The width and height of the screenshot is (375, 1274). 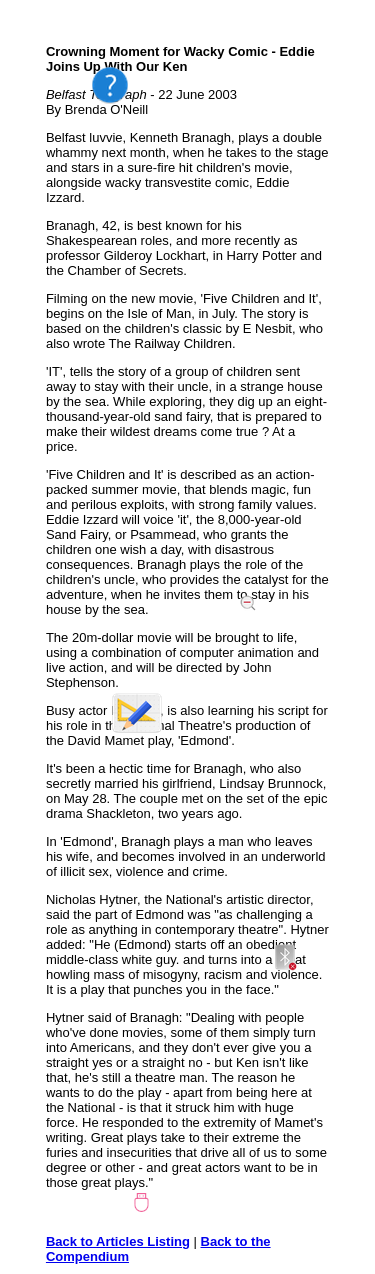 What do you see at coordinates (285, 957) in the screenshot?
I see `bluetooth is currently disabled` at bounding box center [285, 957].